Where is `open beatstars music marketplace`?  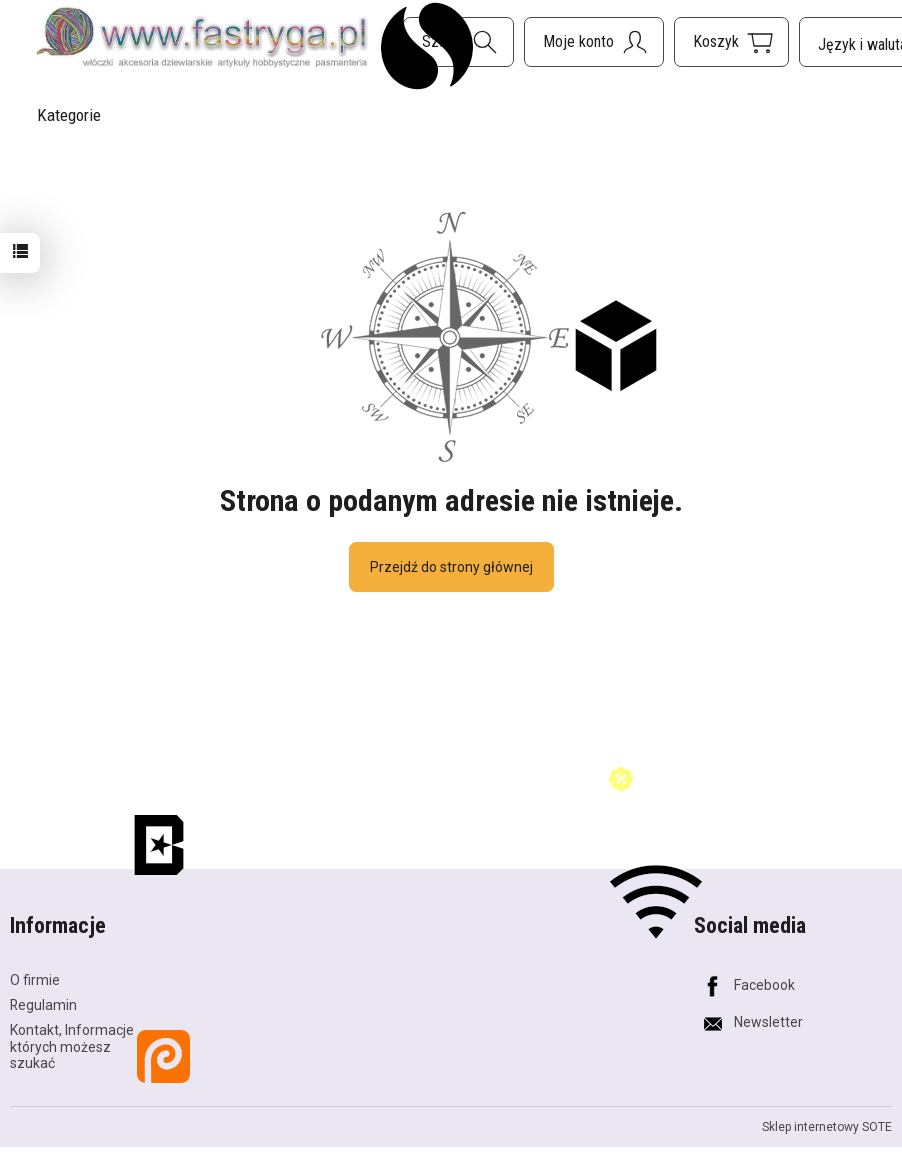 open beatstars music marketplace is located at coordinates (159, 845).